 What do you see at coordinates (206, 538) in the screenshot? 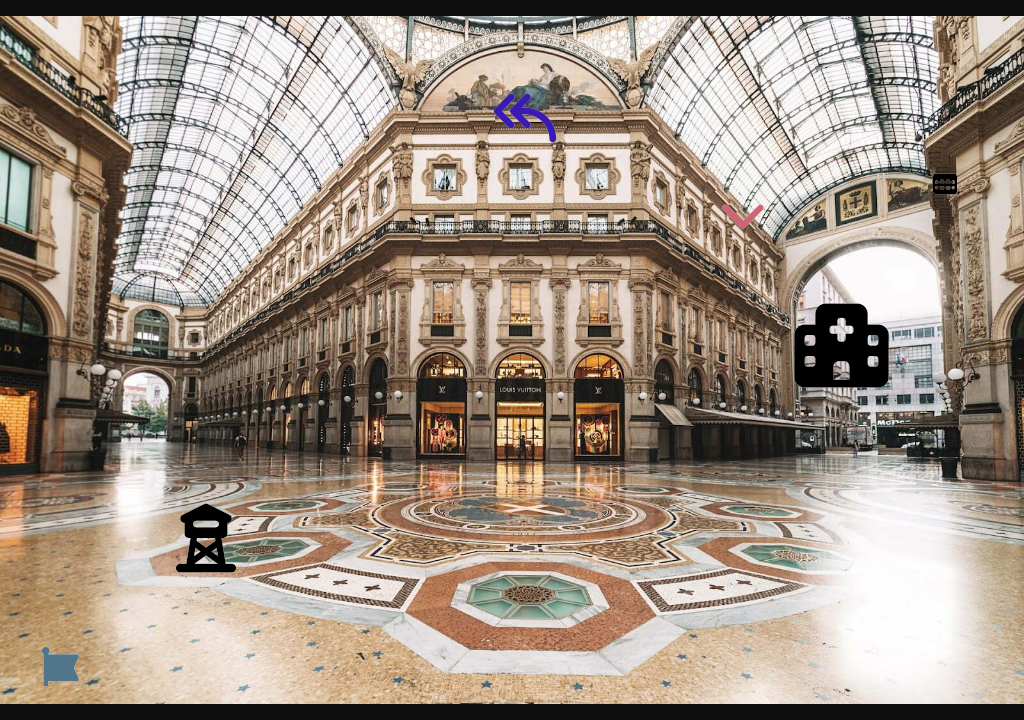
I see `view observation tower or lookout point` at bounding box center [206, 538].